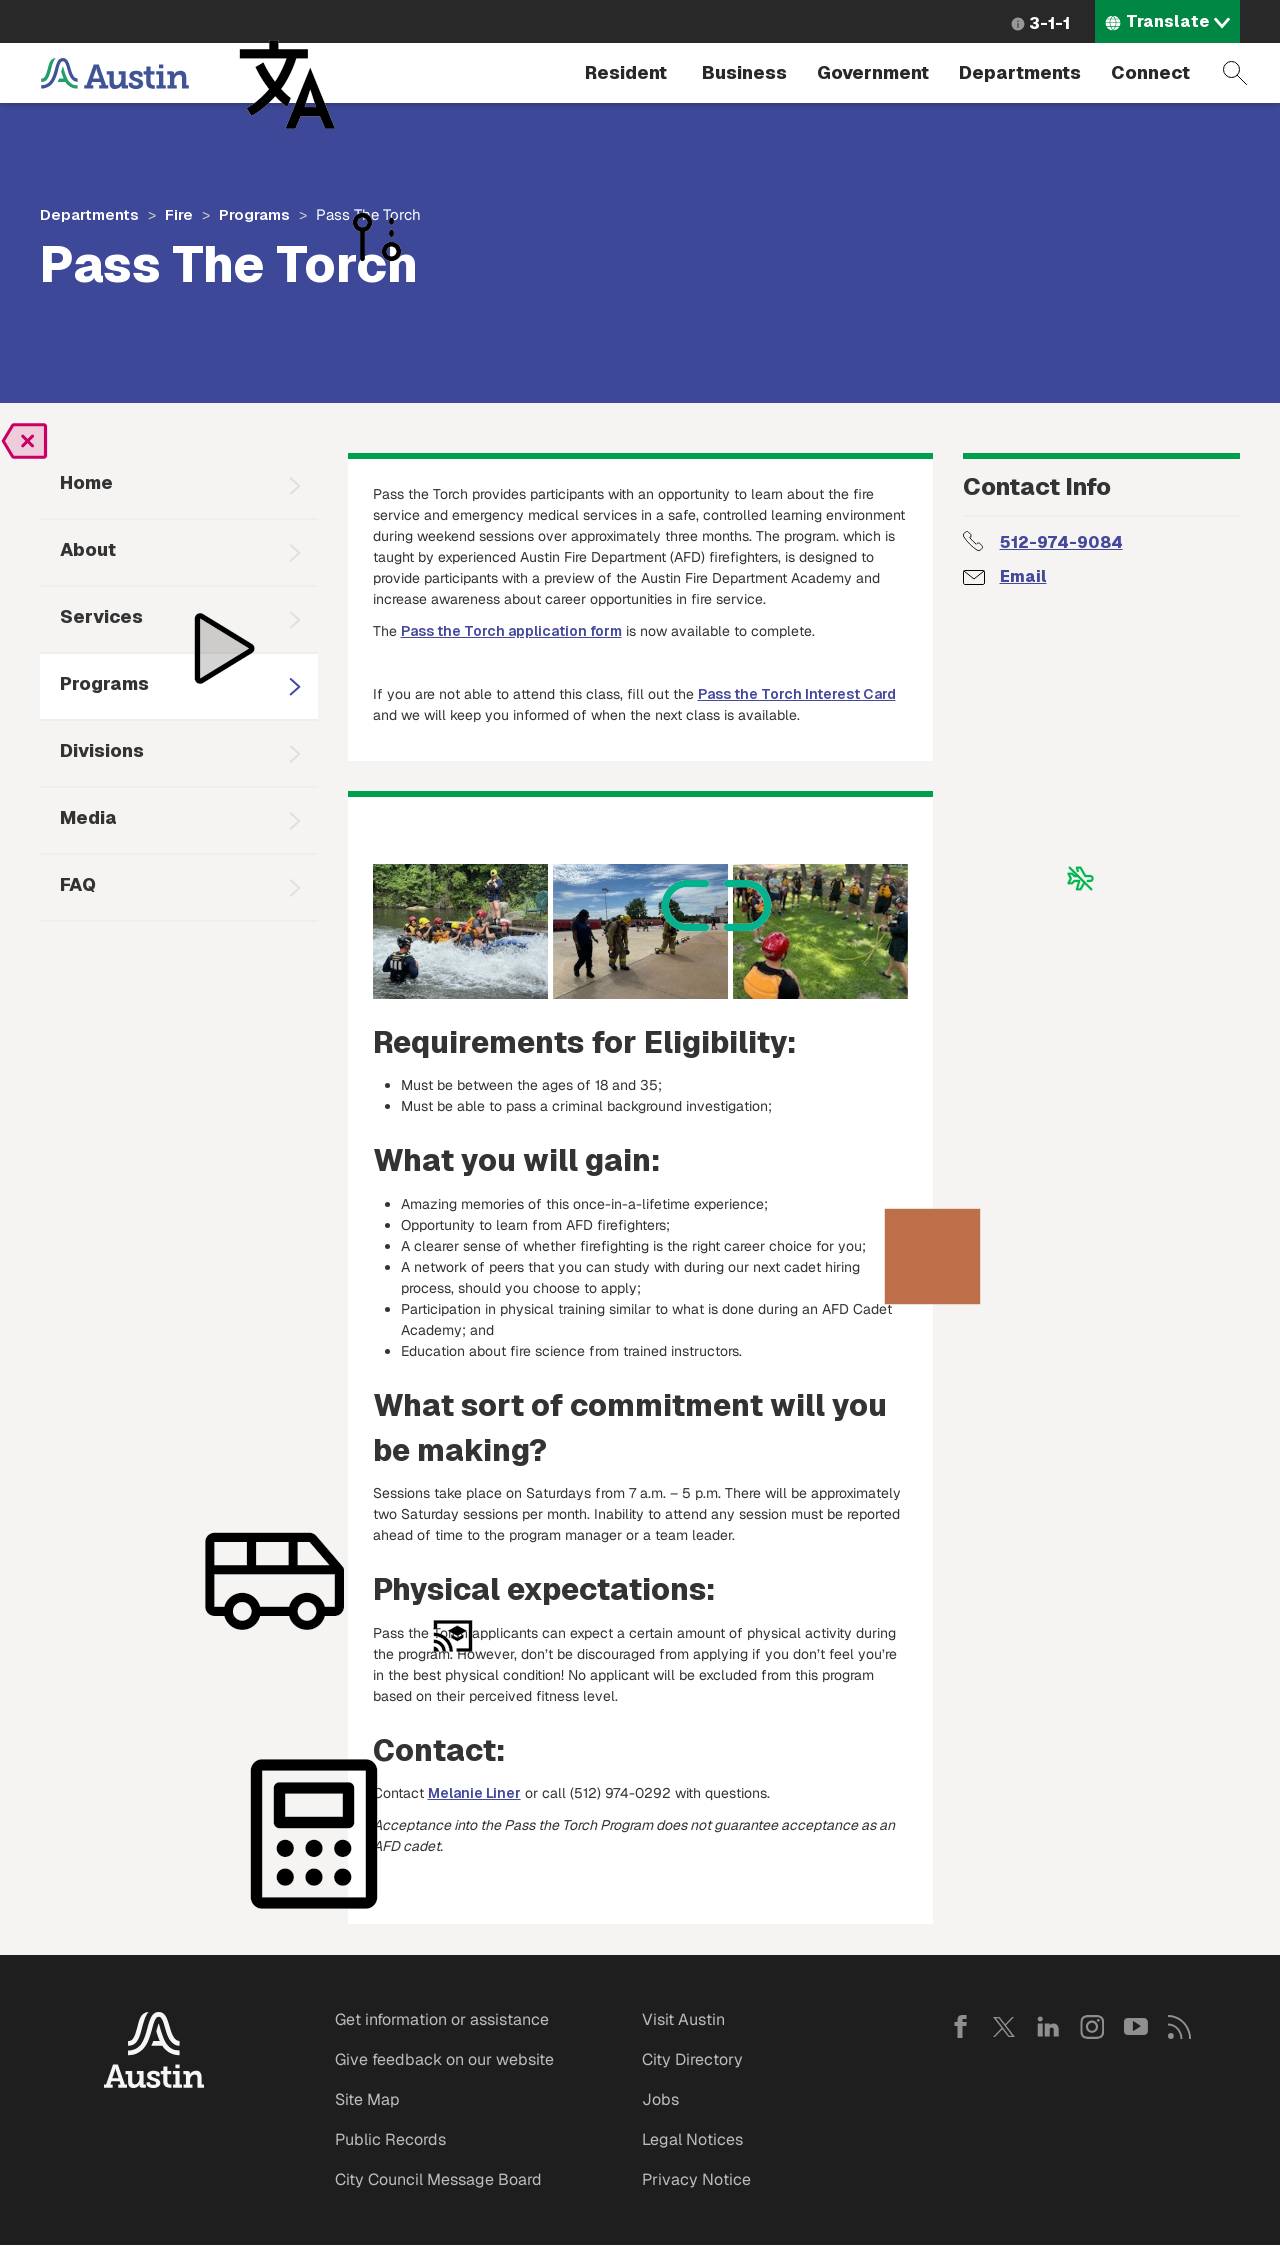 This screenshot has height=2246, width=1280. What do you see at coordinates (453, 1636) in the screenshot?
I see `cast or share screen to a classroom display` at bounding box center [453, 1636].